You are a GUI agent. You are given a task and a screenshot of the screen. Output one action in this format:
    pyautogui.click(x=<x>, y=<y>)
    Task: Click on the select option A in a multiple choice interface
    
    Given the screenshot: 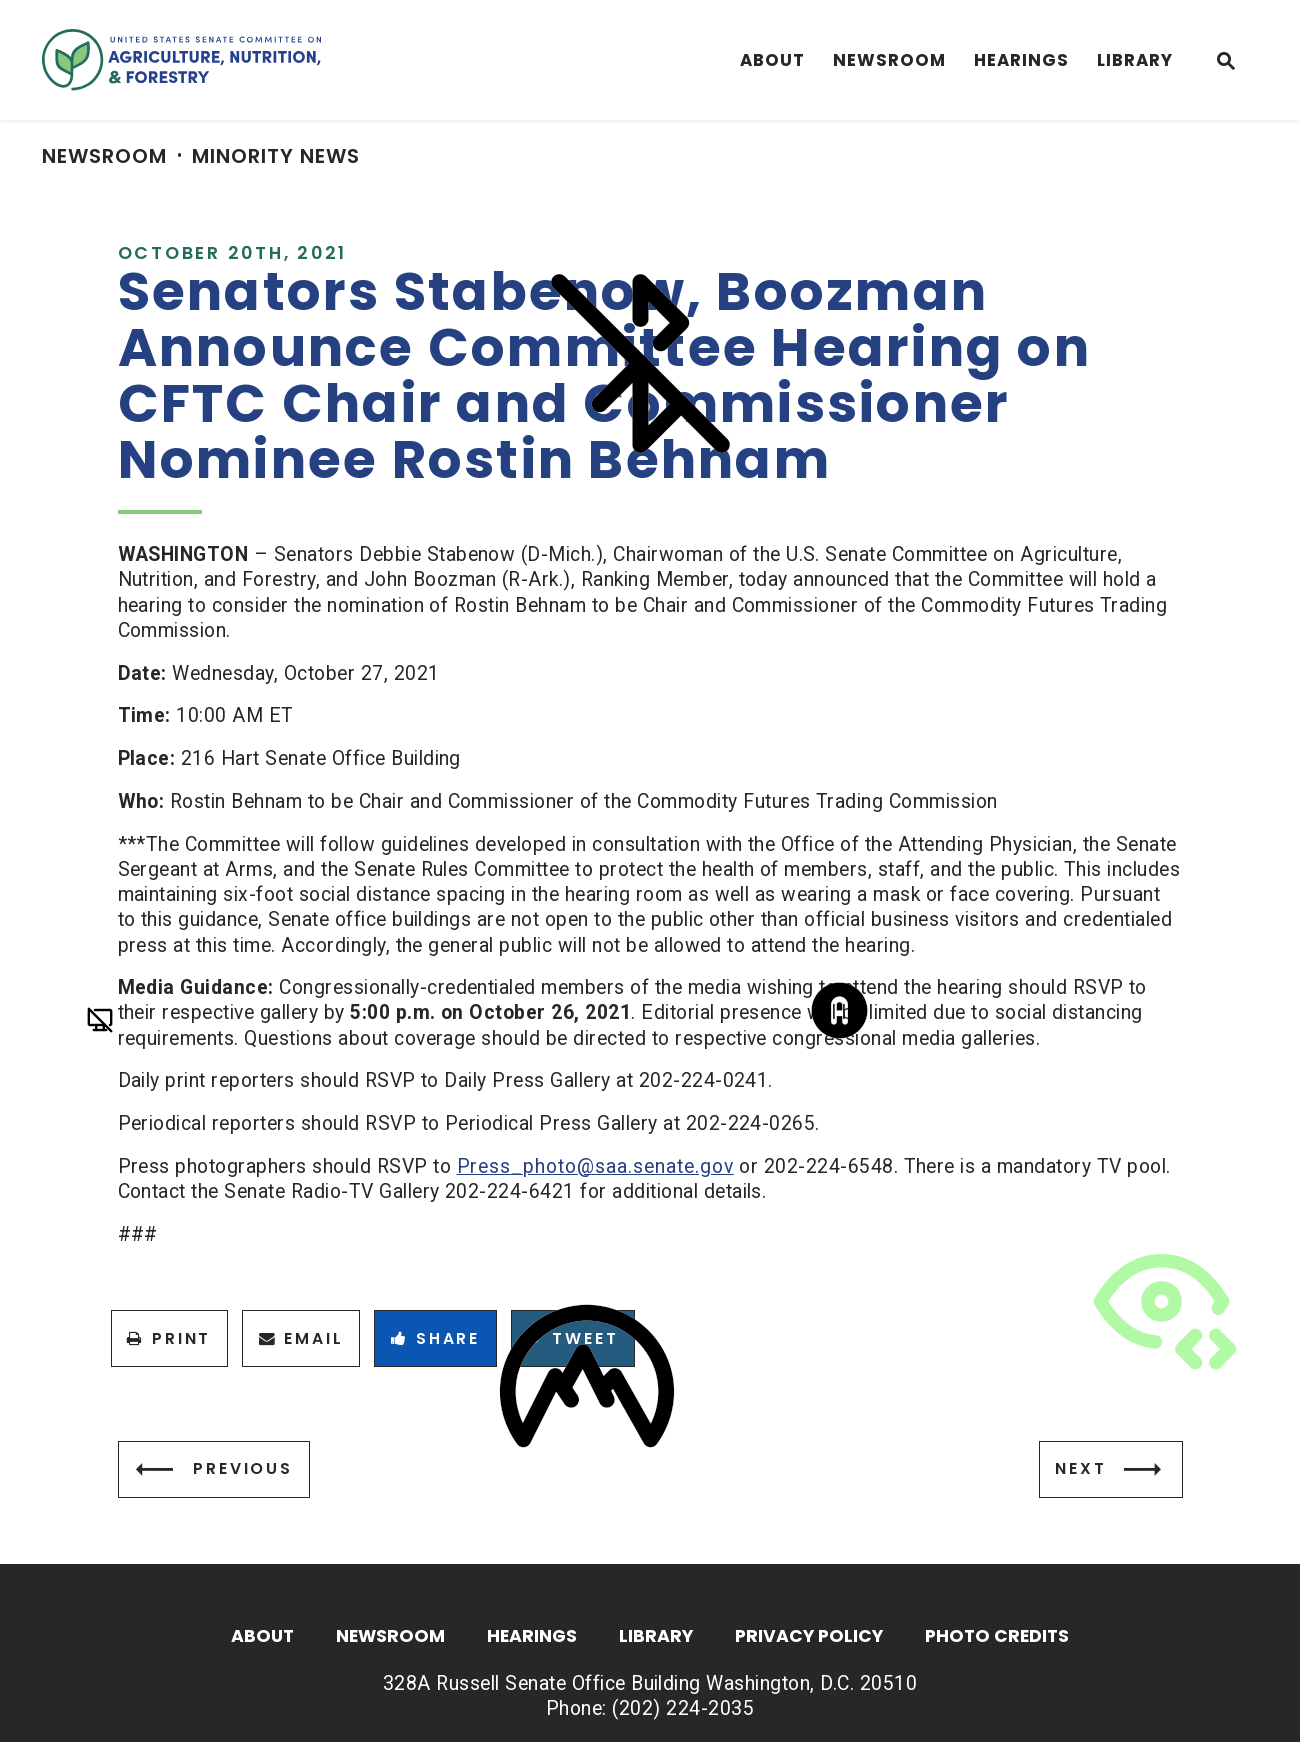 What is the action you would take?
    pyautogui.click(x=839, y=1010)
    